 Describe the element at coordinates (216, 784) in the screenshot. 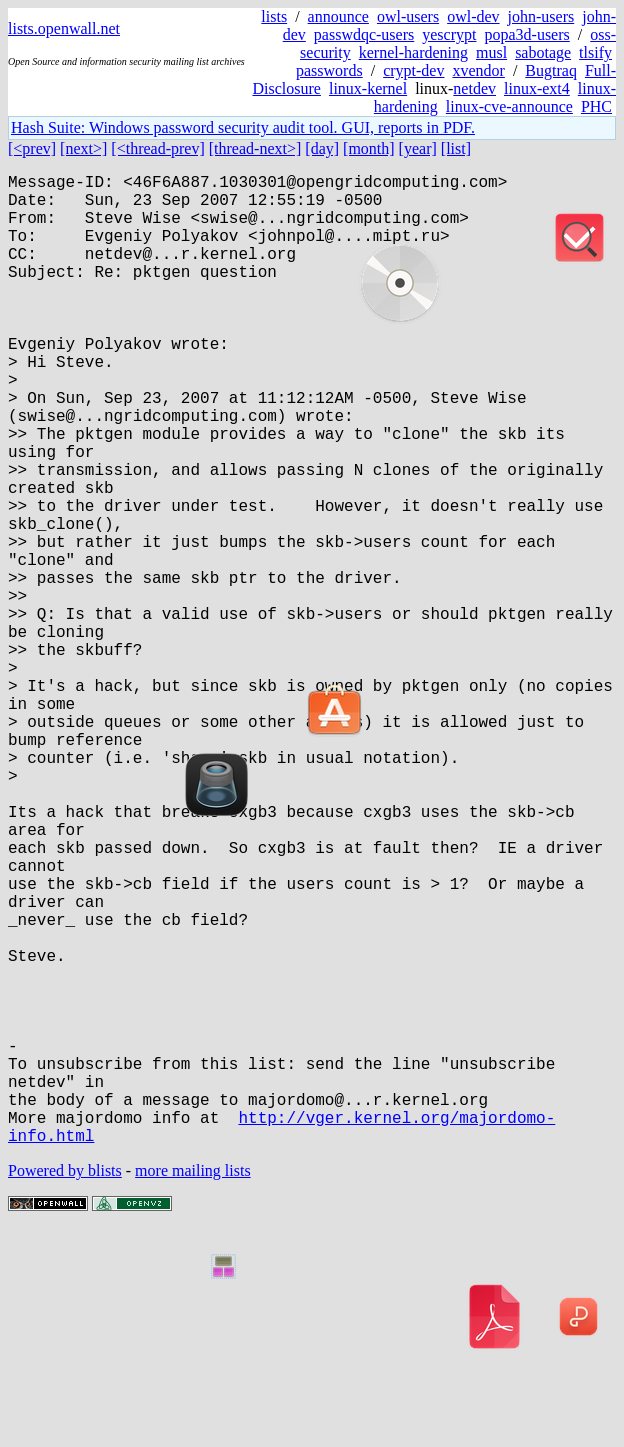

I see `open Preview app to view images and PDFs` at that location.